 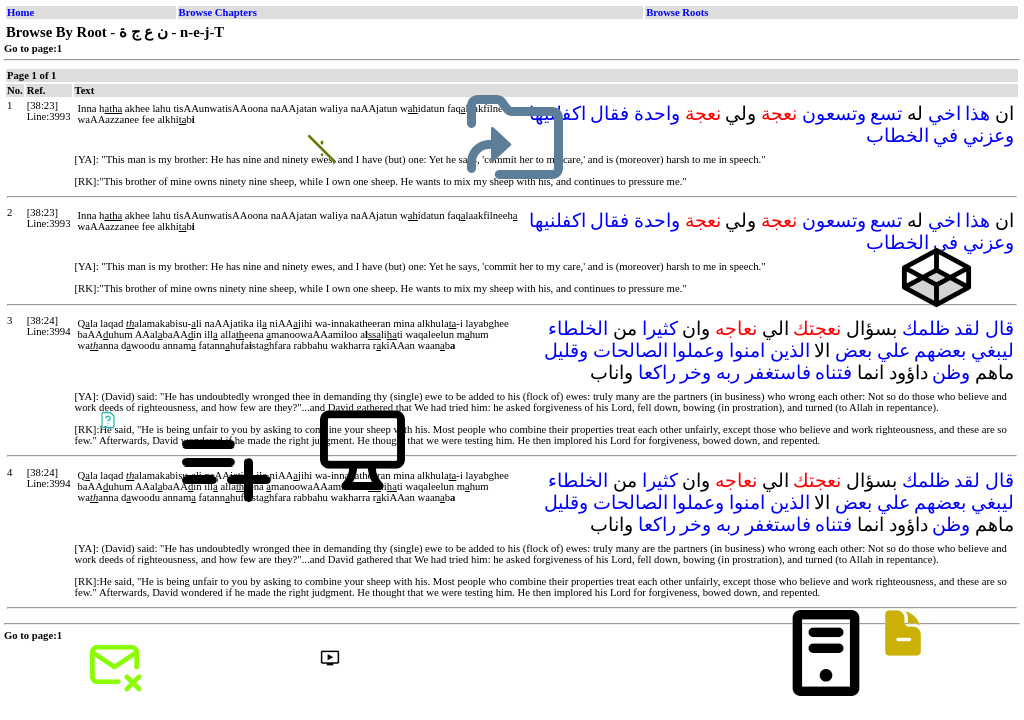 What do you see at coordinates (114, 664) in the screenshot?
I see `delete an email message` at bounding box center [114, 664].